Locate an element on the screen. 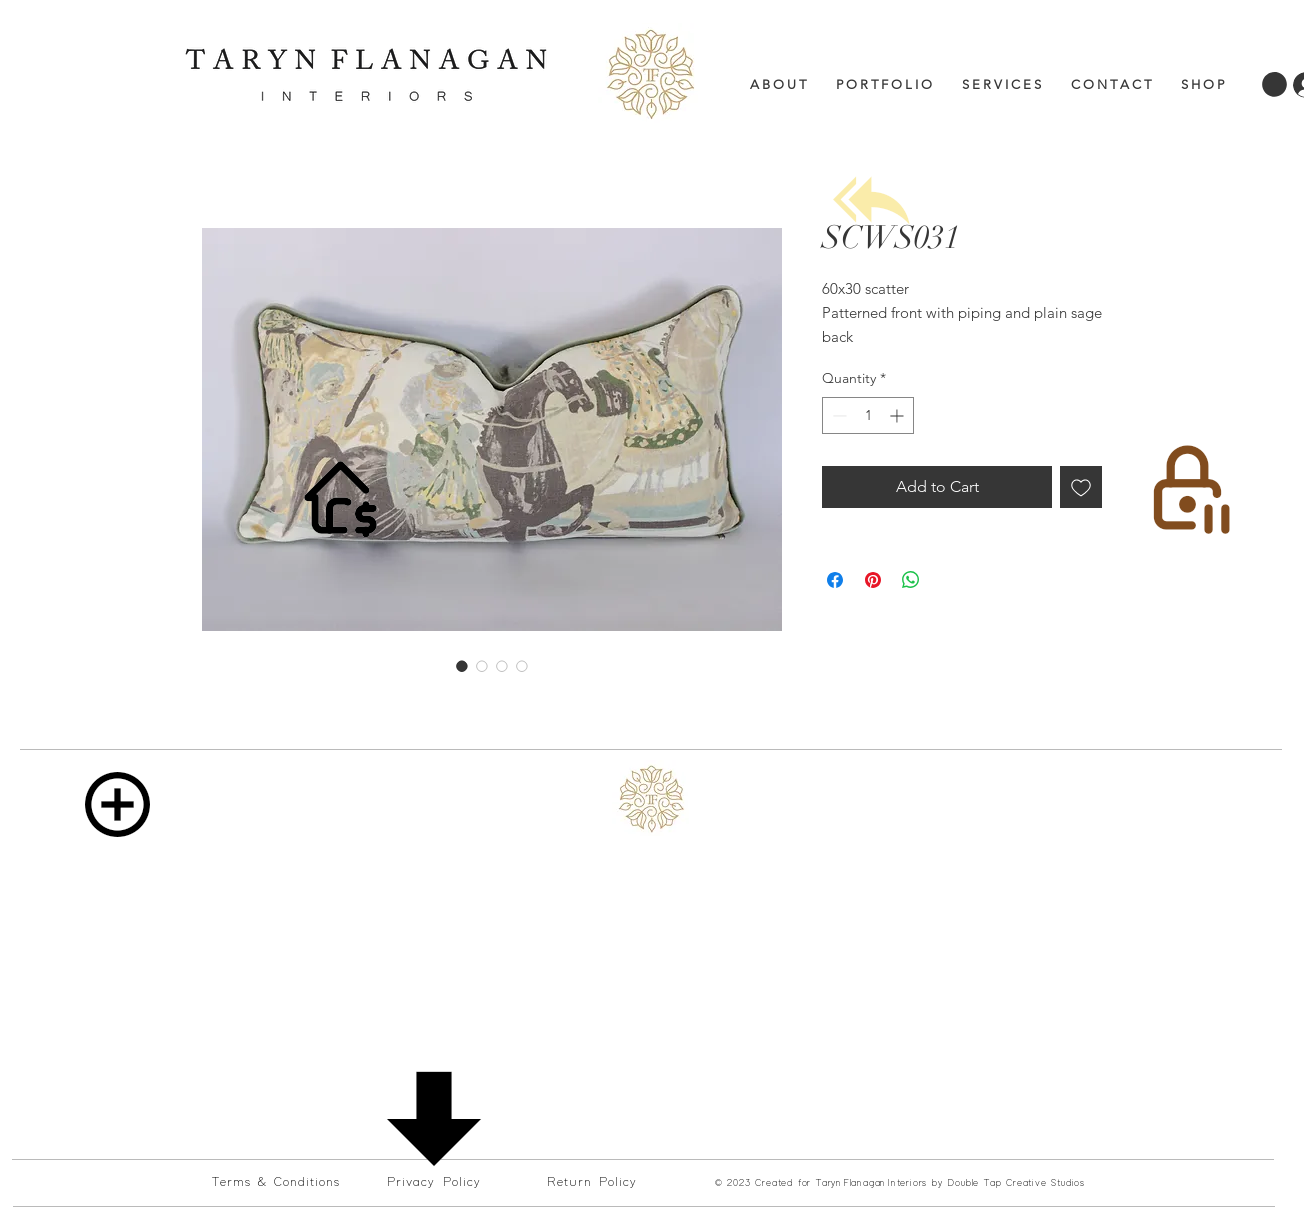 Image resolution: width=1304 pixels, height=1211 pixels. pause secure session or locked process is located at coordinates (1187, 487).